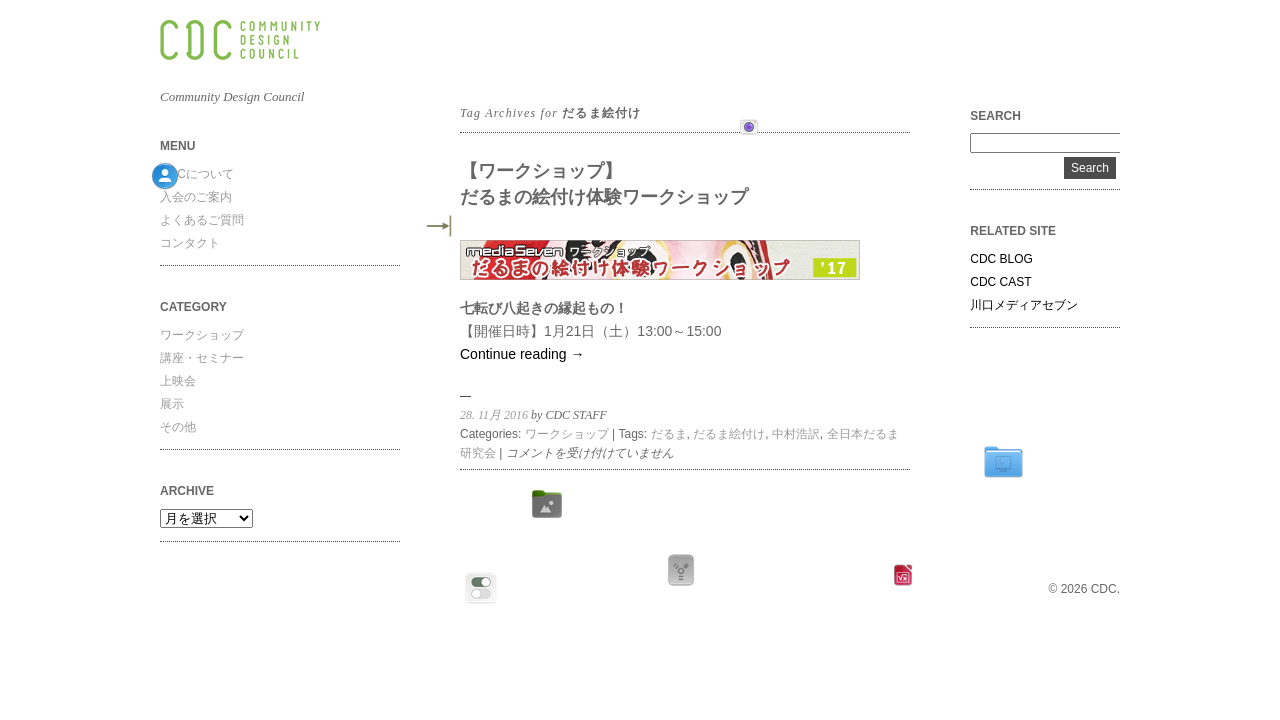 This screenshot has height=720, width=1280. I want to click on open PC or windows computer folder, so click(1003, 461).